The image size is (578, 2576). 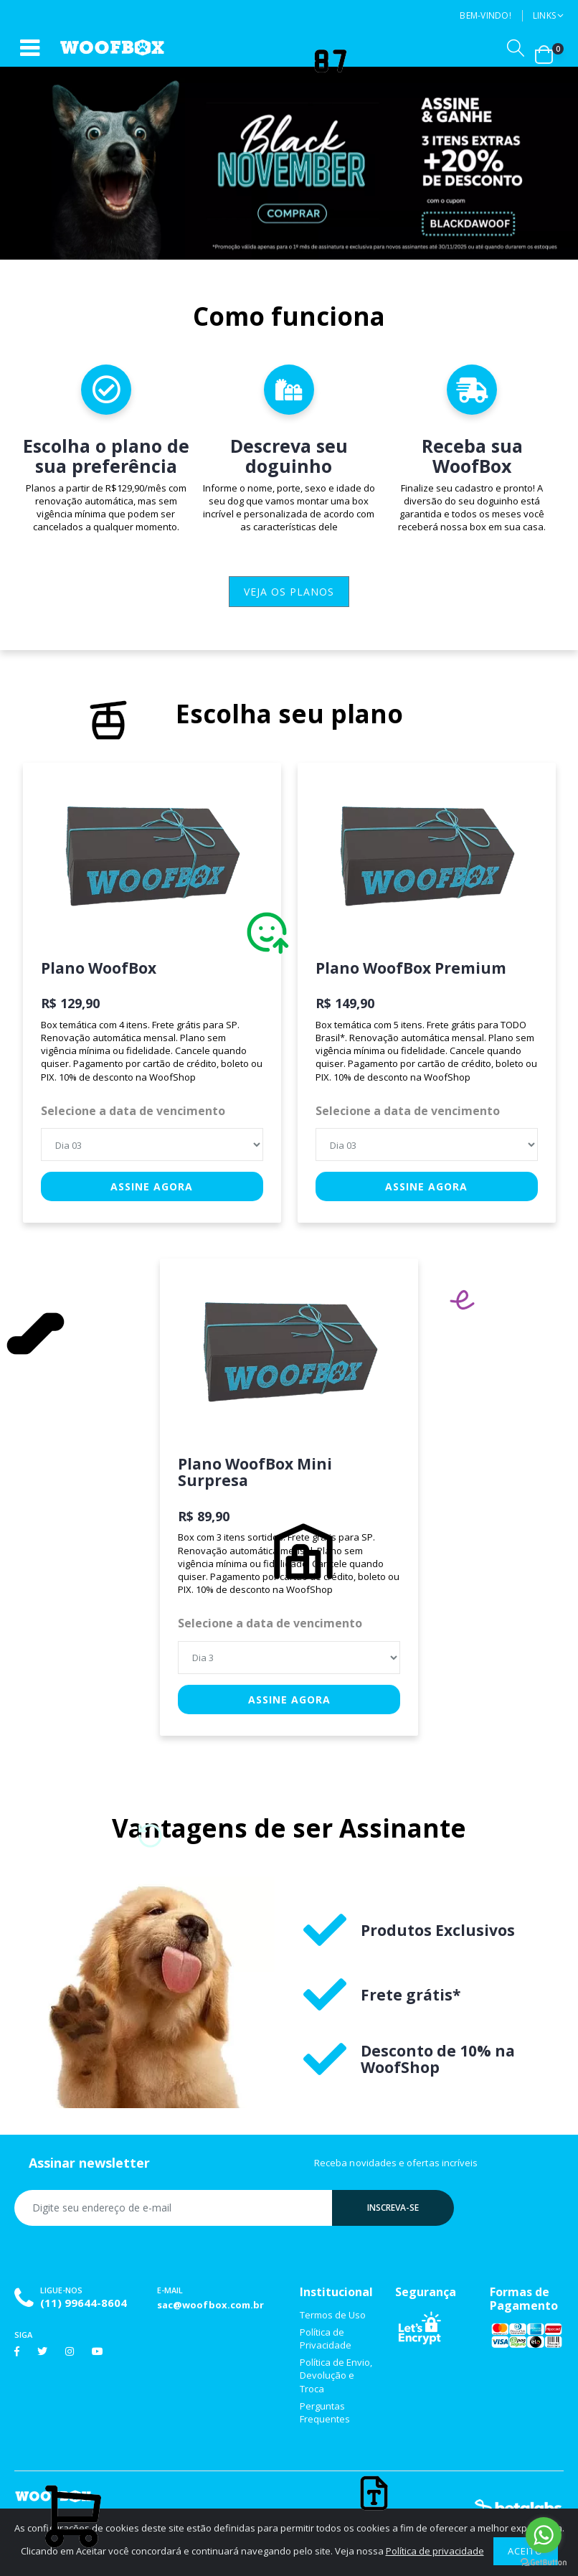 What do you see at coordinates (267, 932) in the screenshot?
I see `improve mood or increase happiness level` at bounding box center [267, 932].